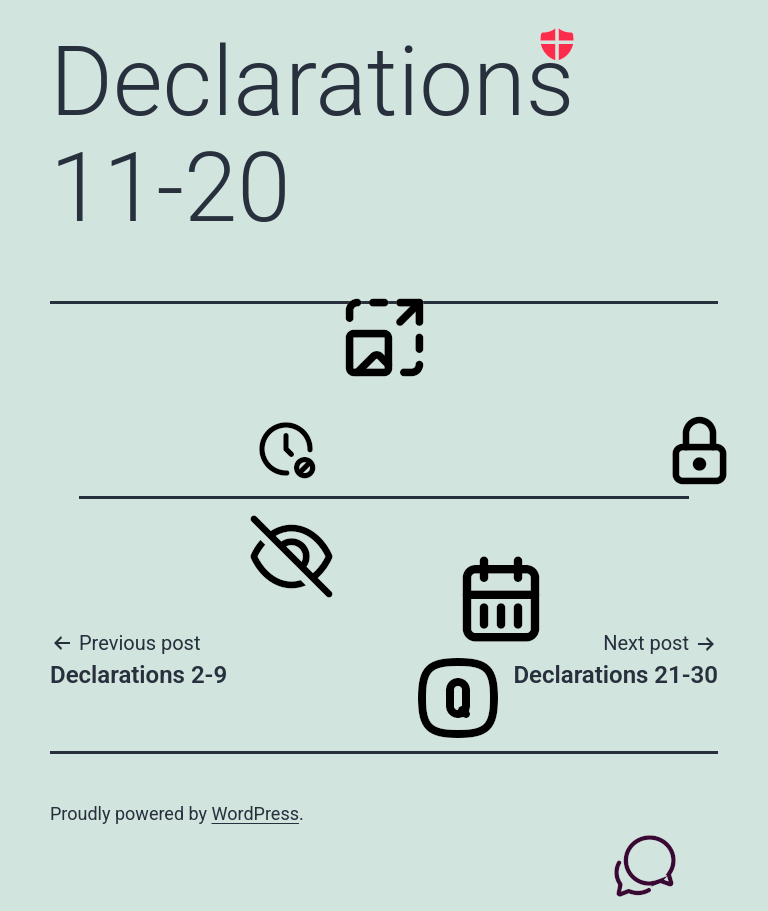  I want to click on indicates a Q key or keyboard shortcut, so click(458, 698).